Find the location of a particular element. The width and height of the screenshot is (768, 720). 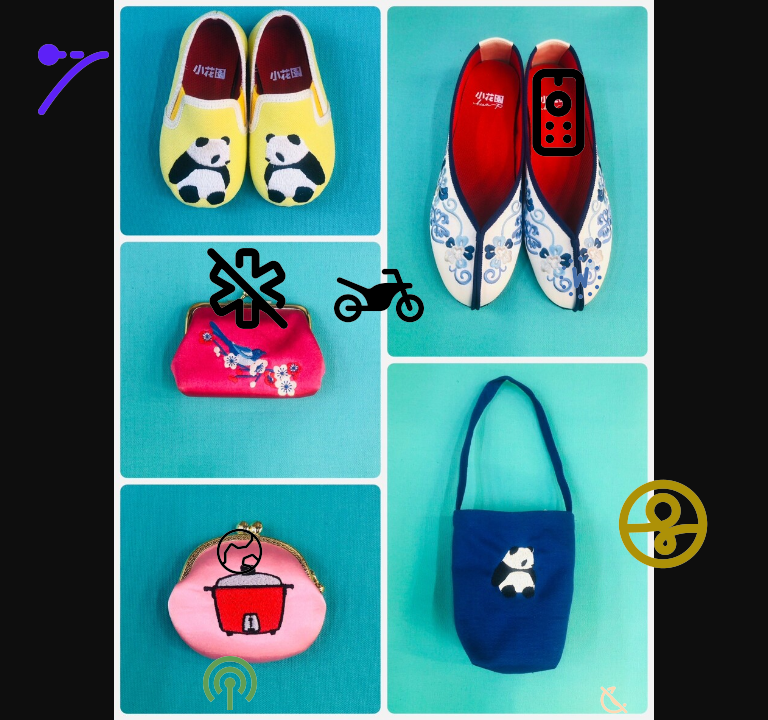

adjust animation easing curve is located at coordinates (73, 79).